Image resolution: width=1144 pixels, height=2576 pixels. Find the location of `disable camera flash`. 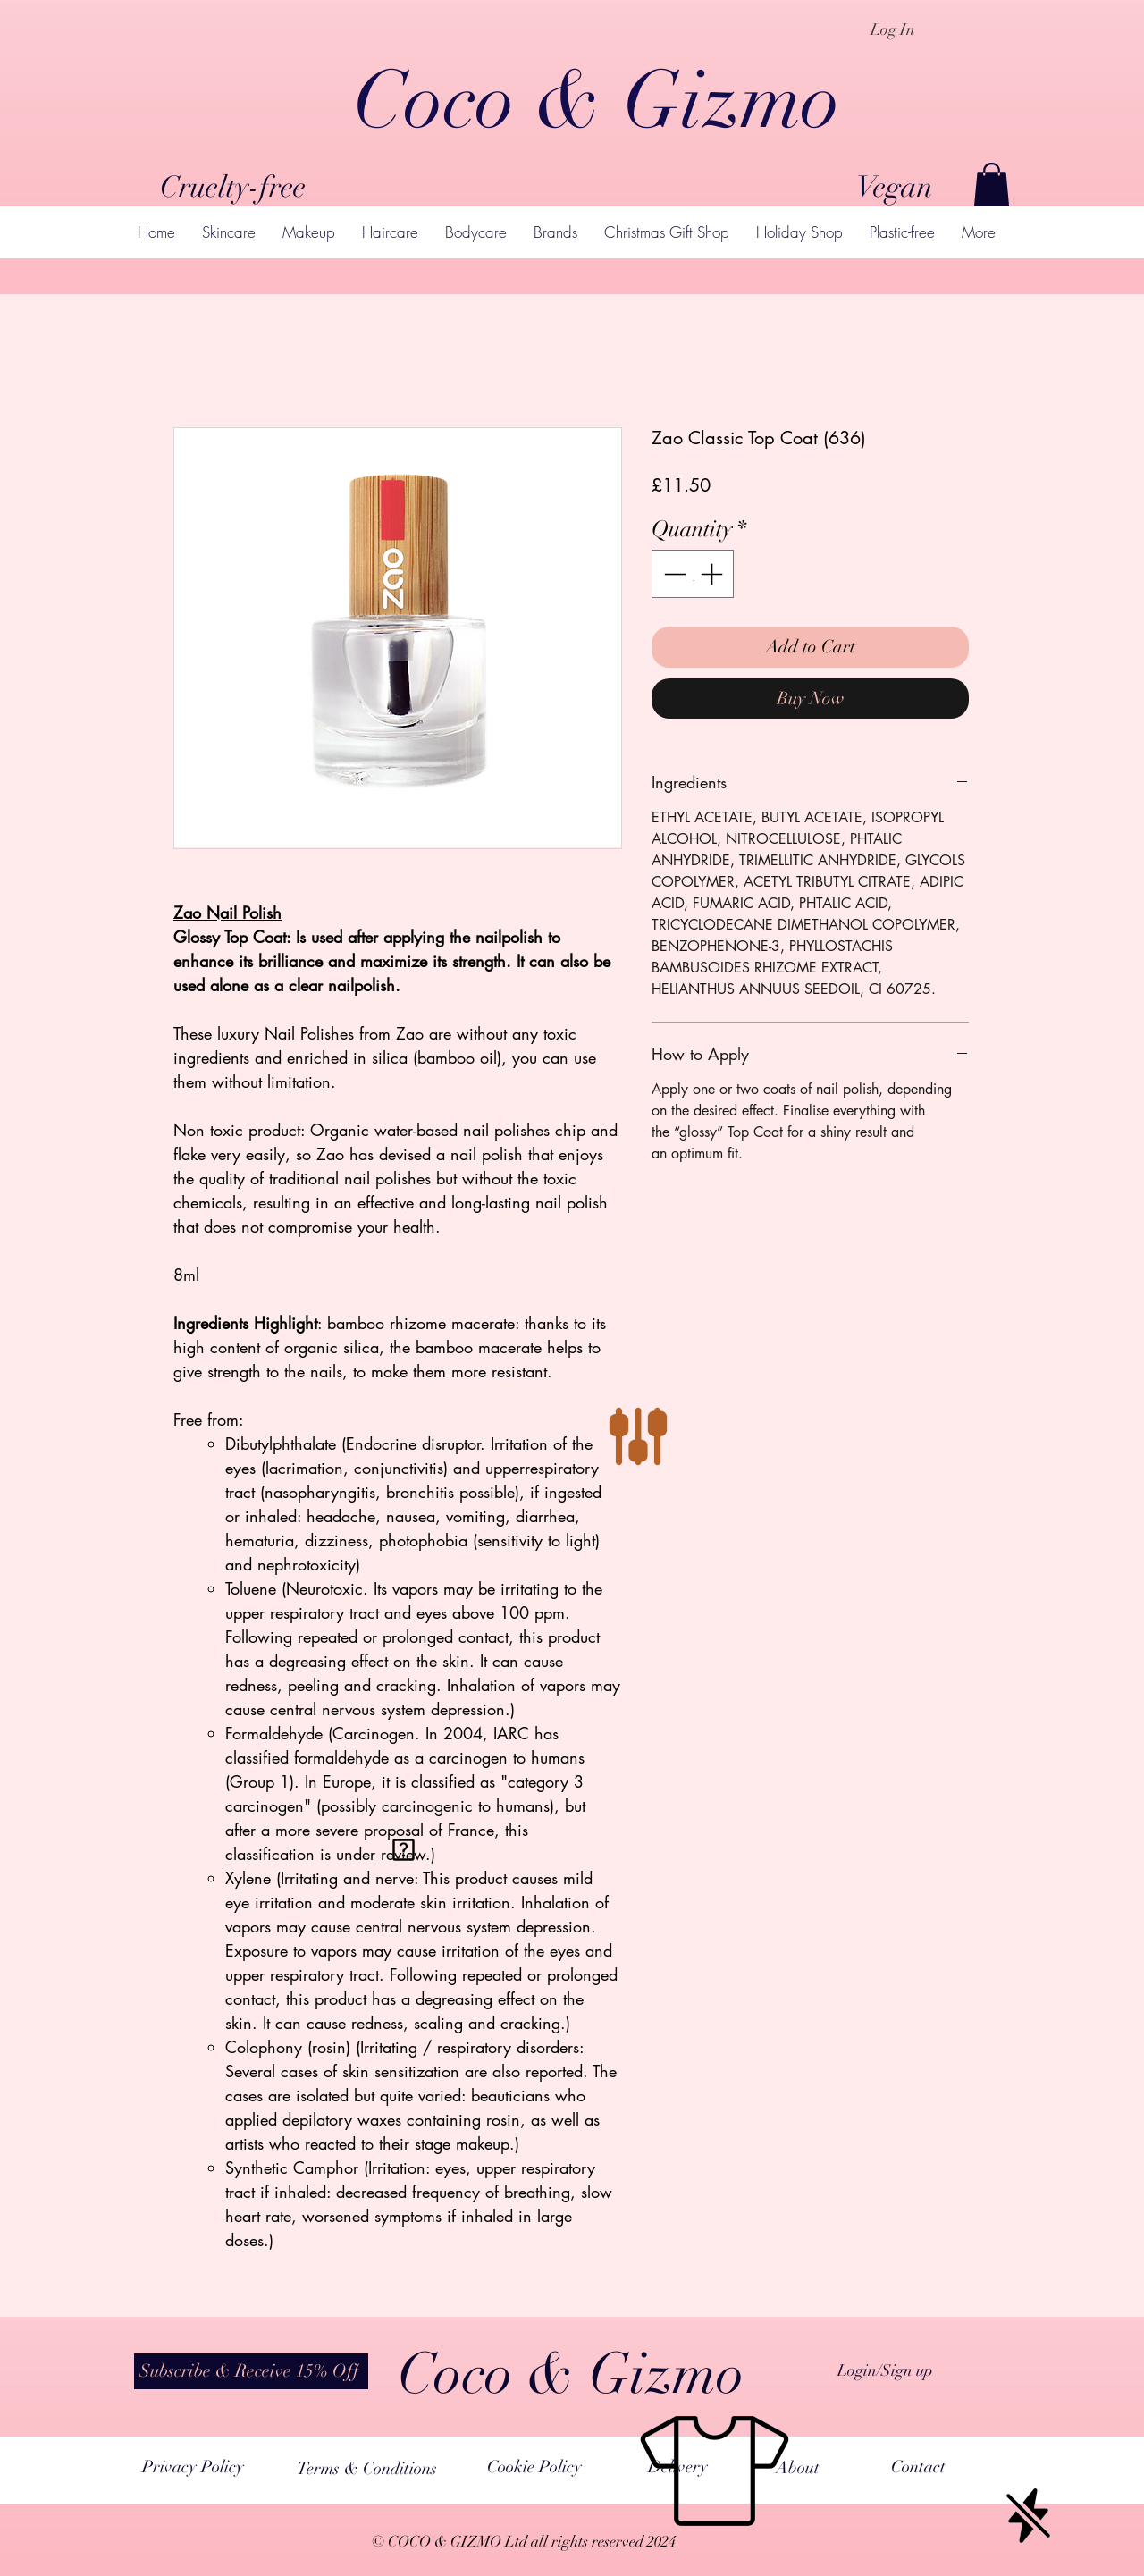

disable camera flash is located at coordinates (1028, 2515).